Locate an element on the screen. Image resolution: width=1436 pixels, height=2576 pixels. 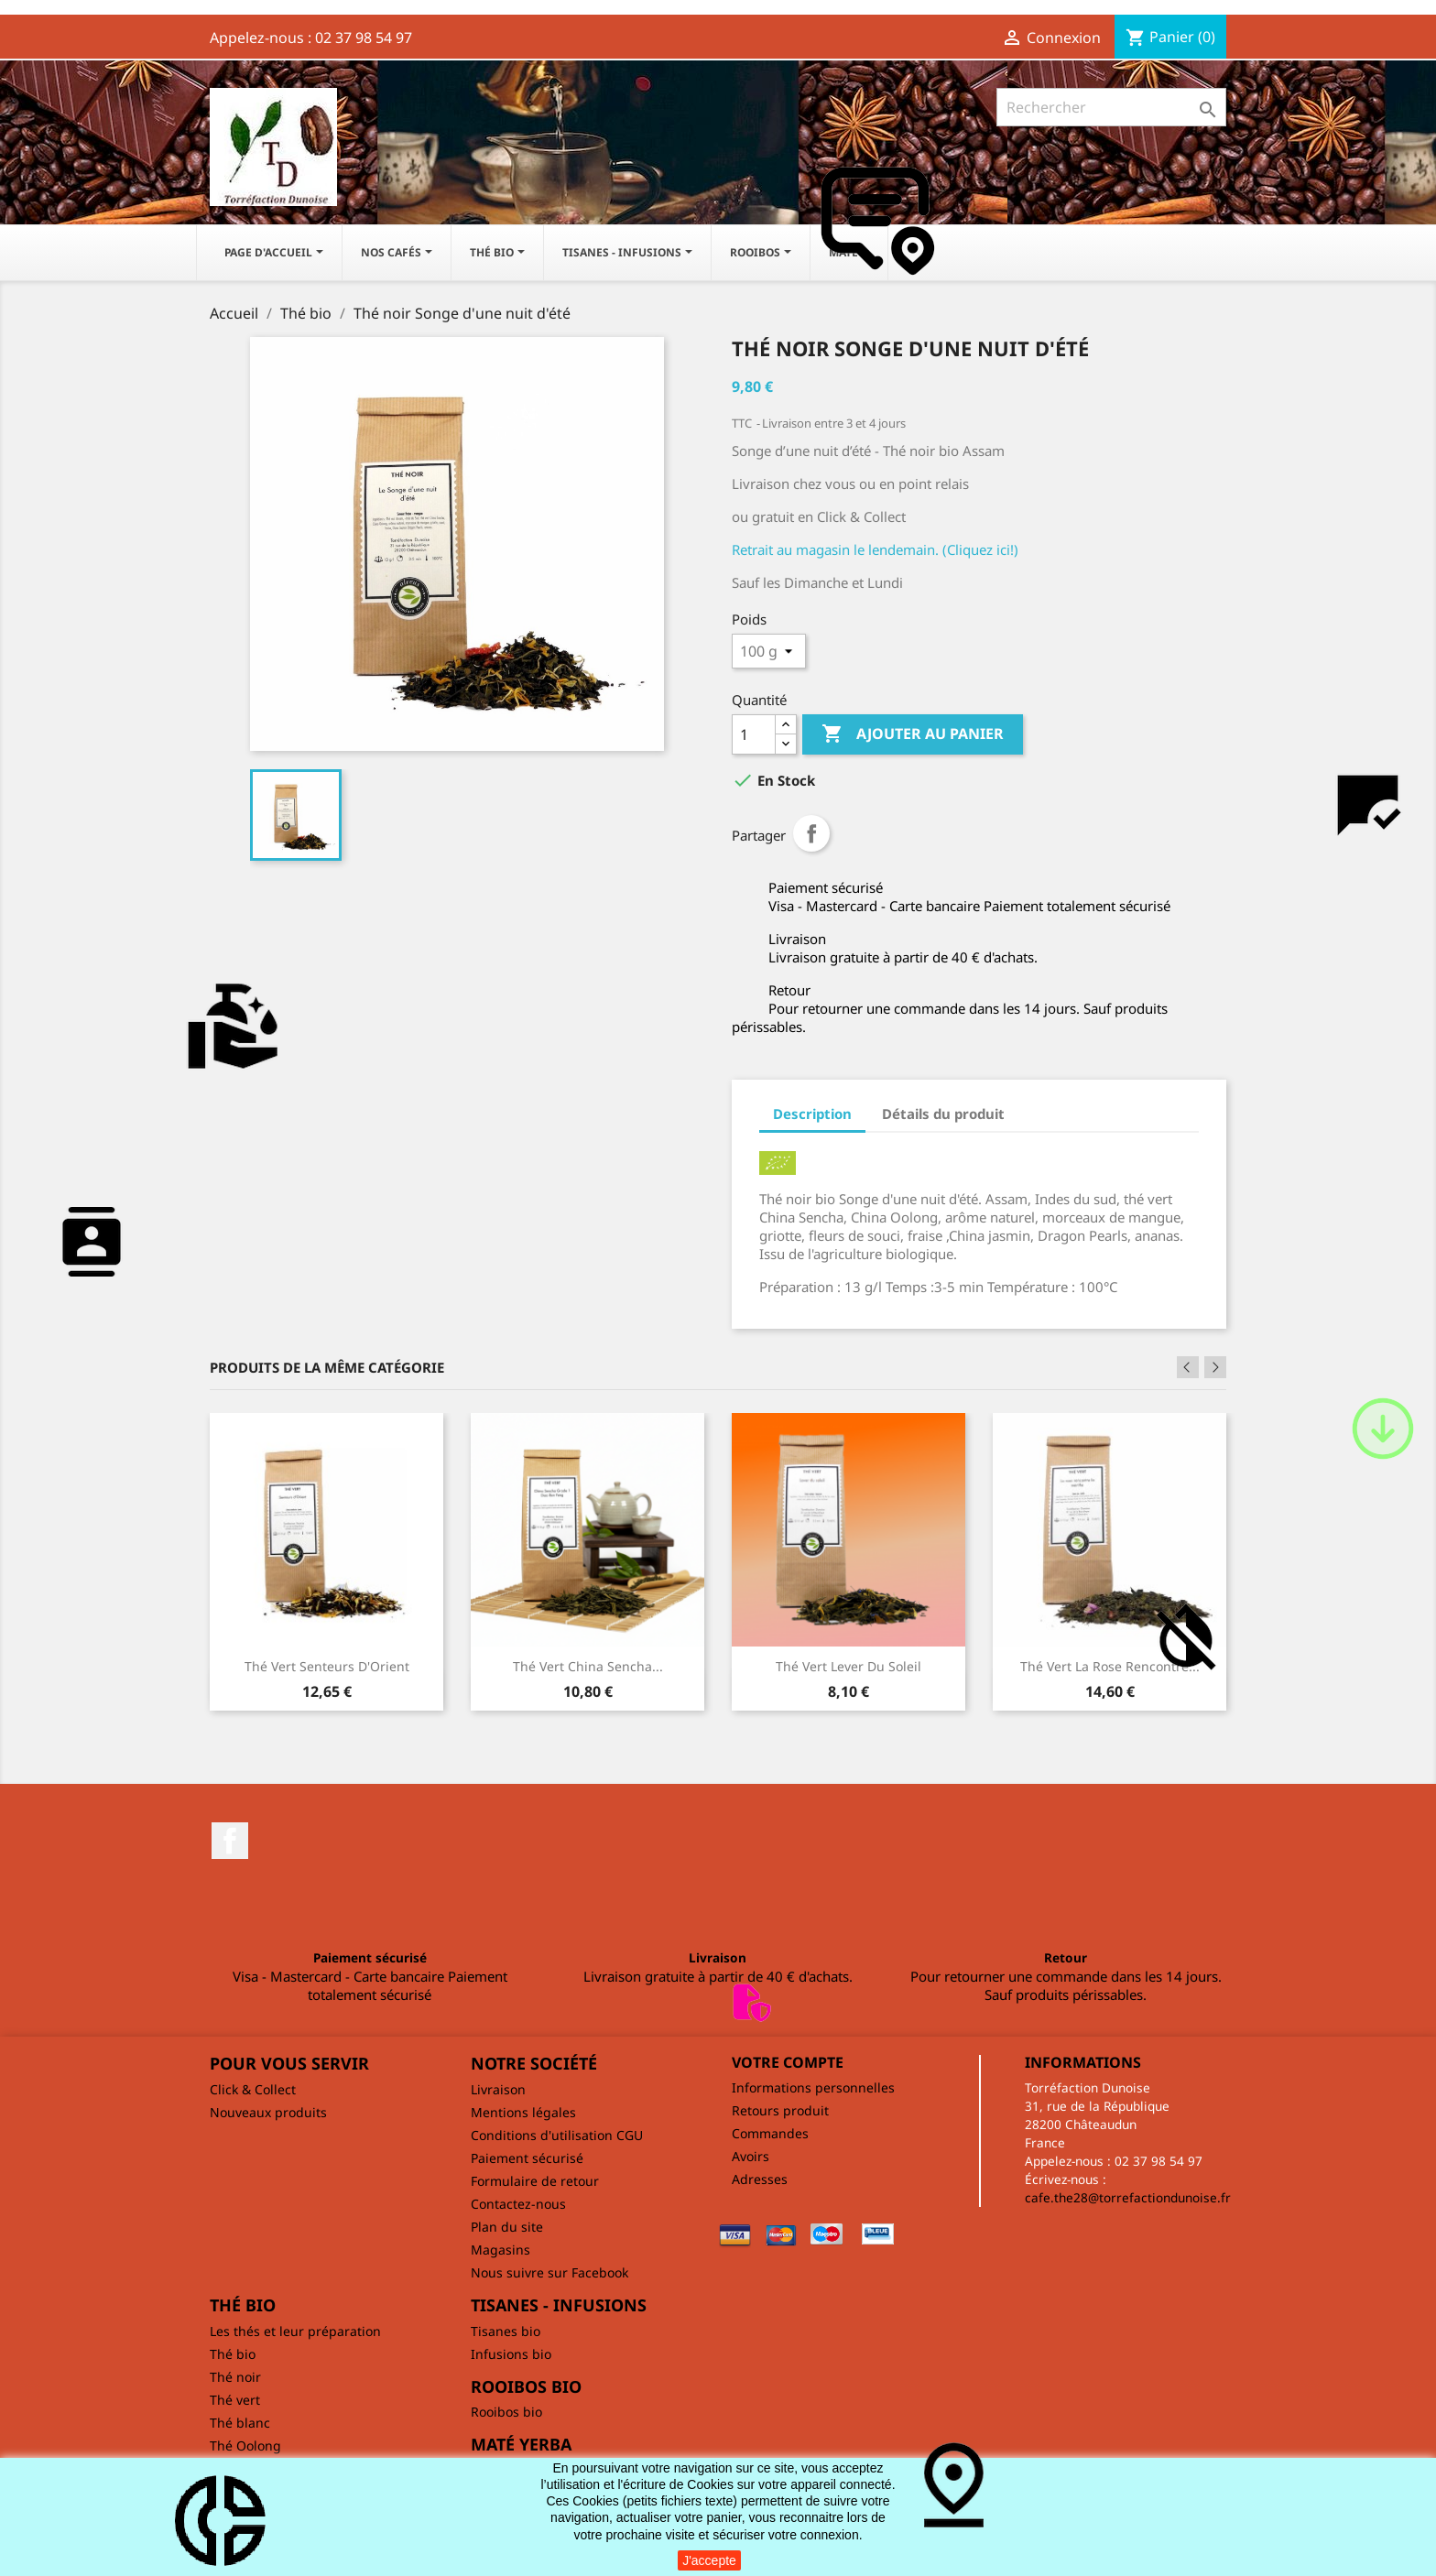
hand sanitizer or hand washing station available is located at coordinates (234, 1026).